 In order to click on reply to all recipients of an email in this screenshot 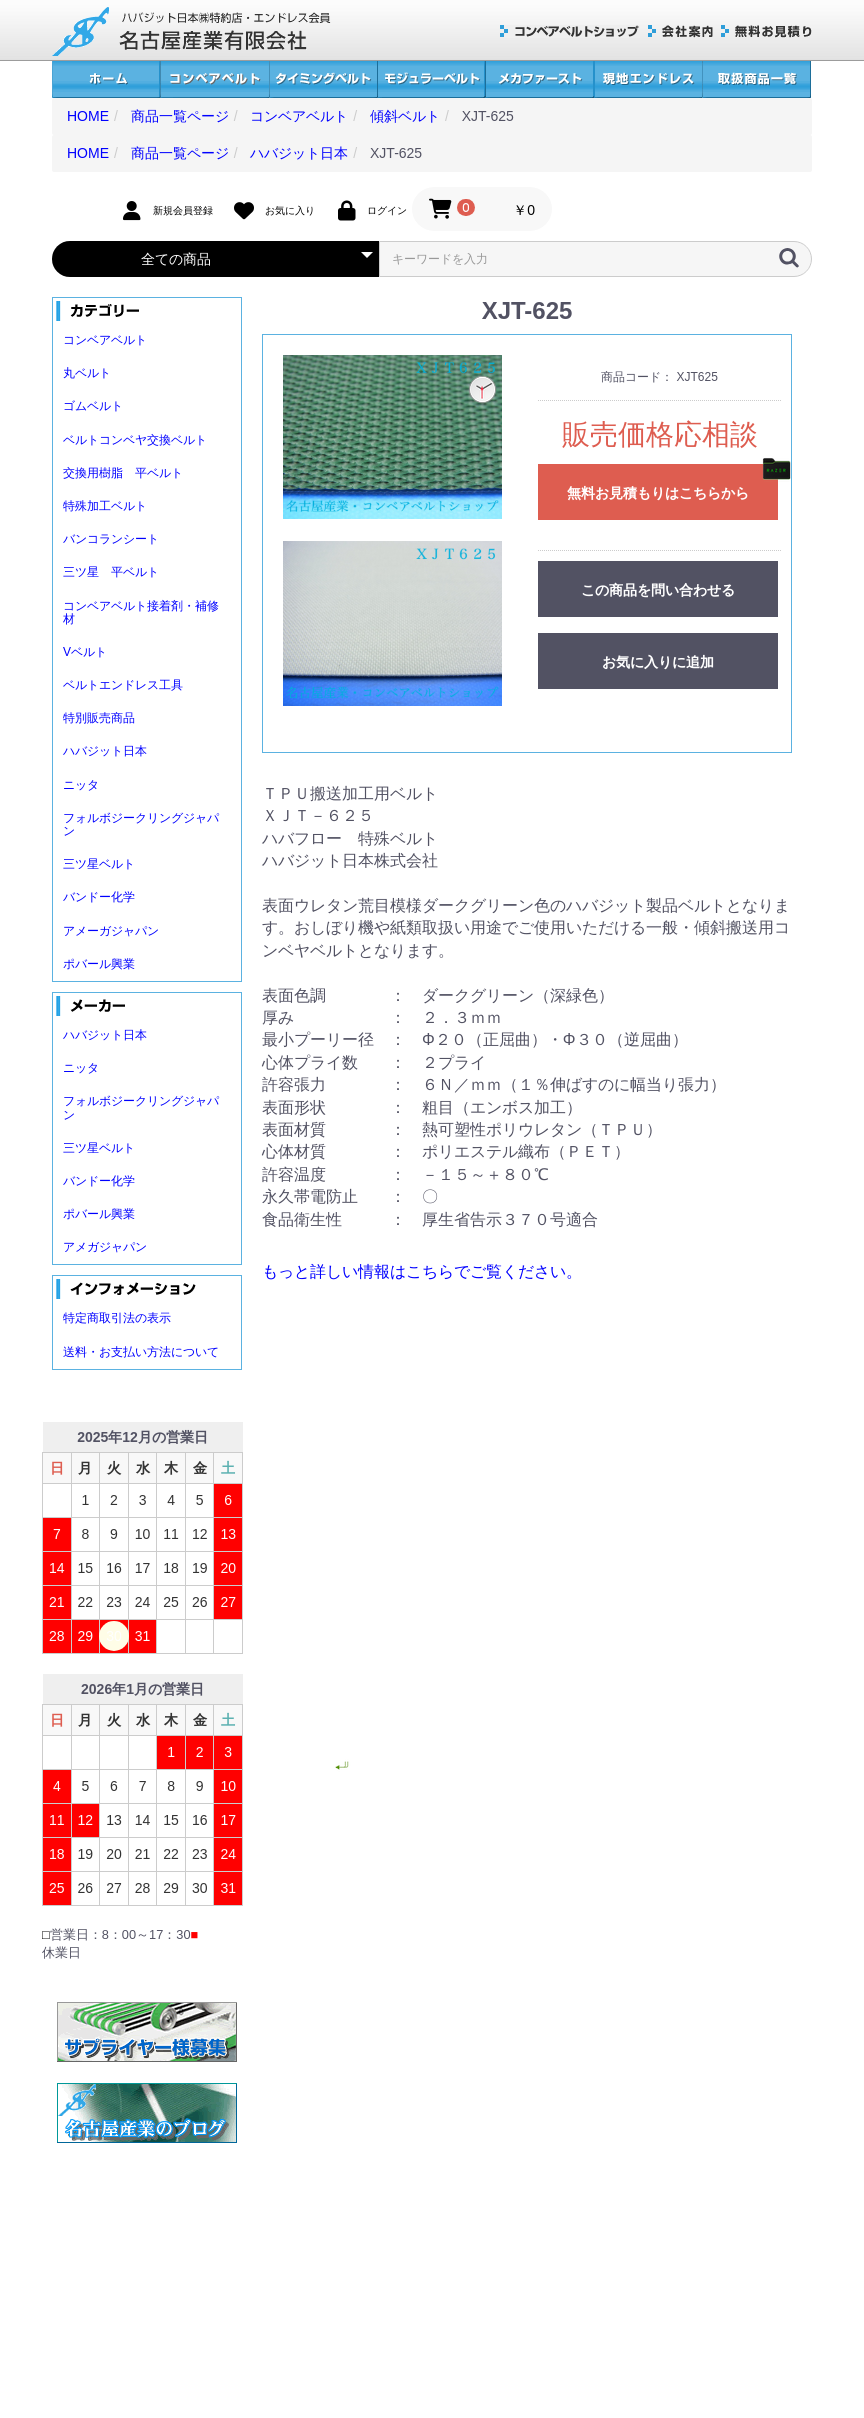, I will do `click(341, 1765)`.